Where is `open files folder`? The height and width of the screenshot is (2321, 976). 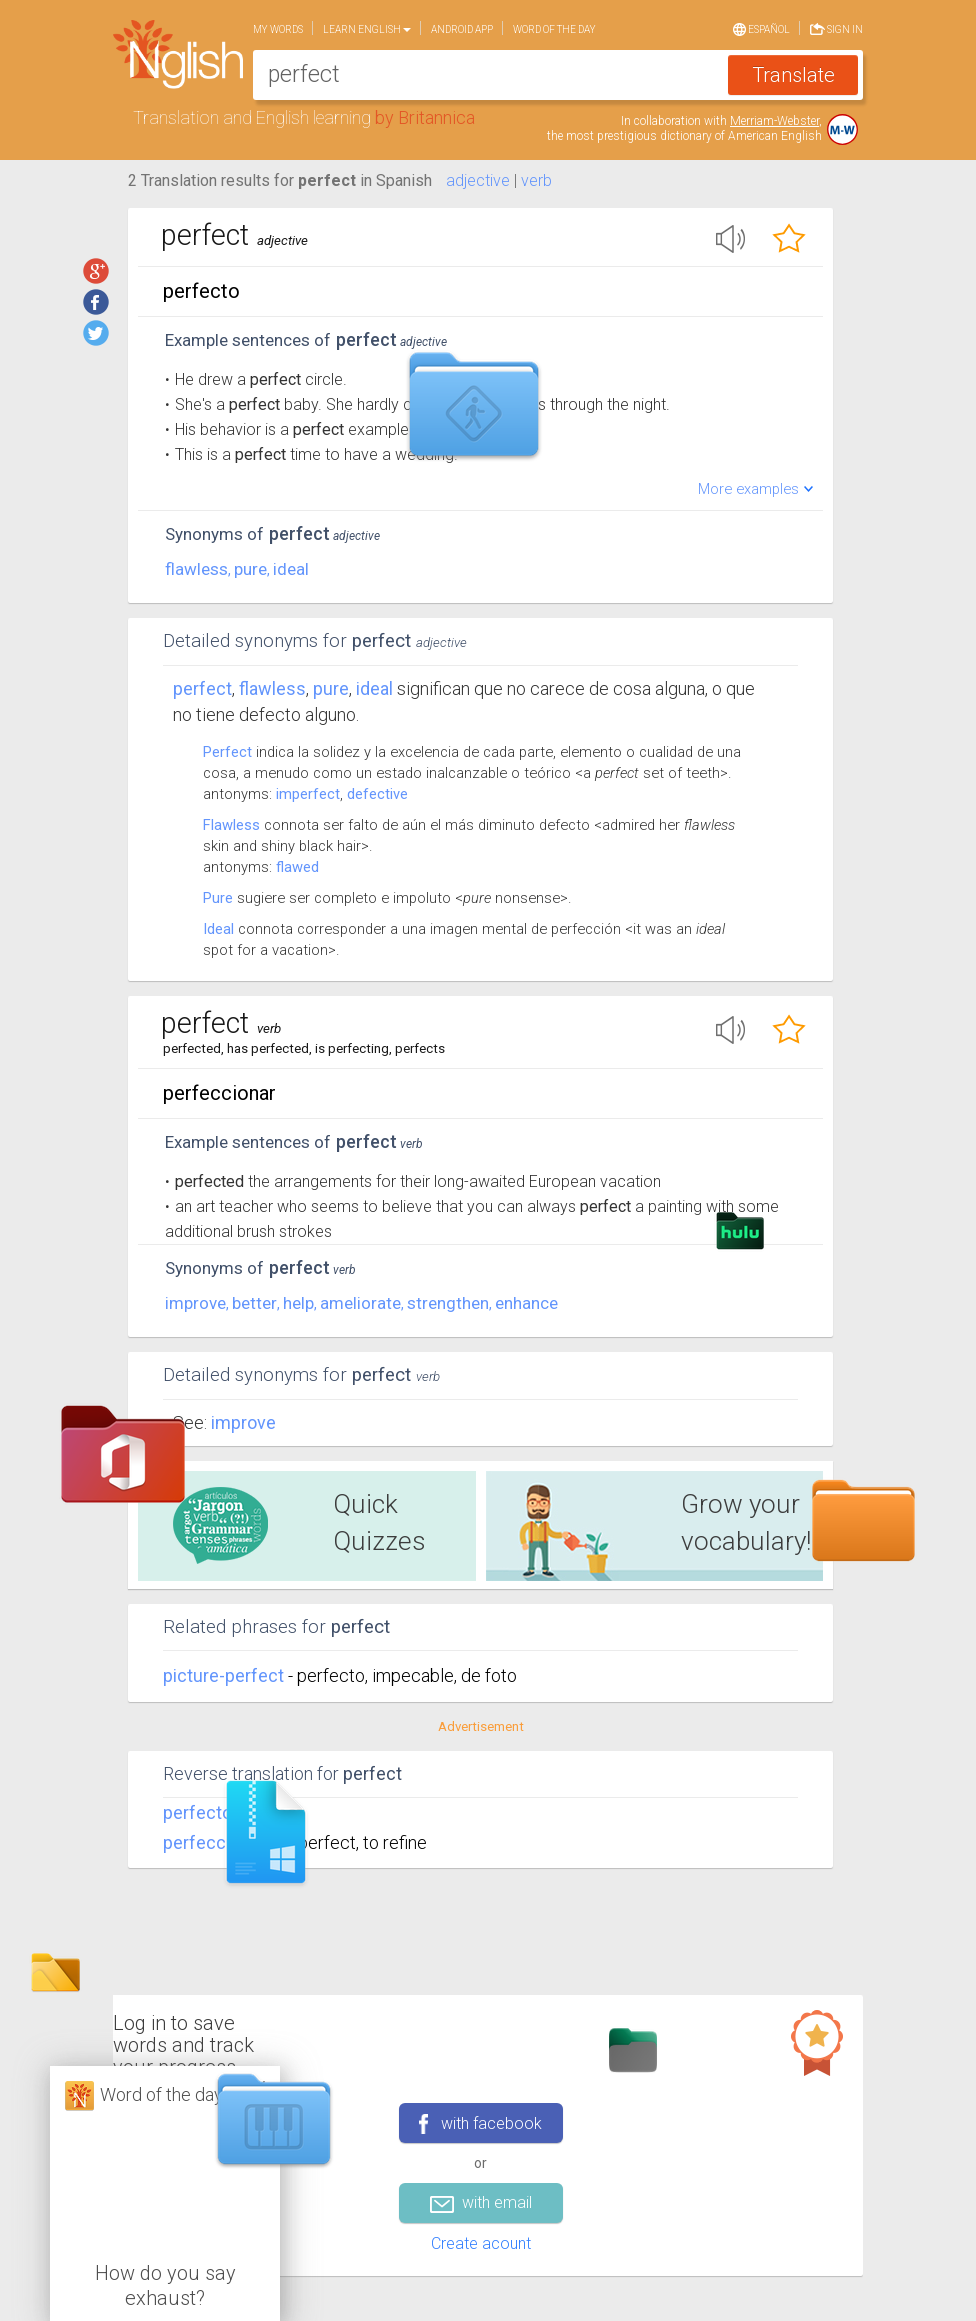 open files folder is located at coordinates (55, 1973).